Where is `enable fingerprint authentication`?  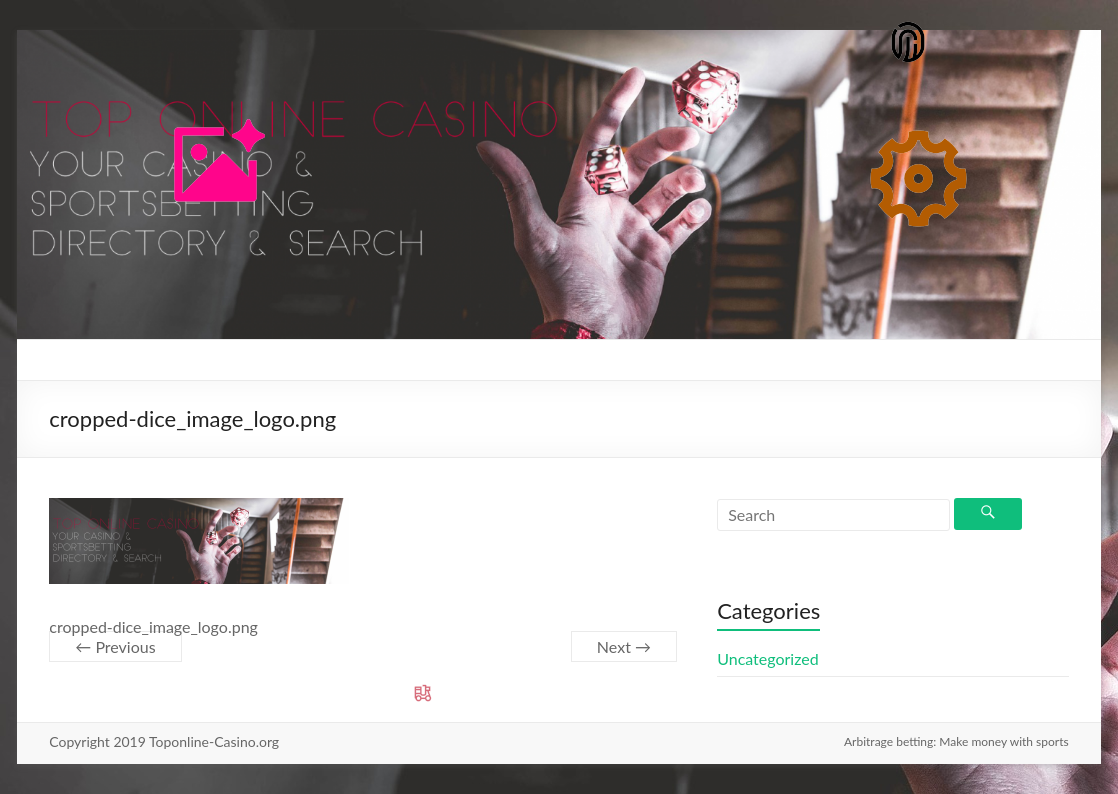 enable fingerprint authentication is located at coordinates (908, 42).